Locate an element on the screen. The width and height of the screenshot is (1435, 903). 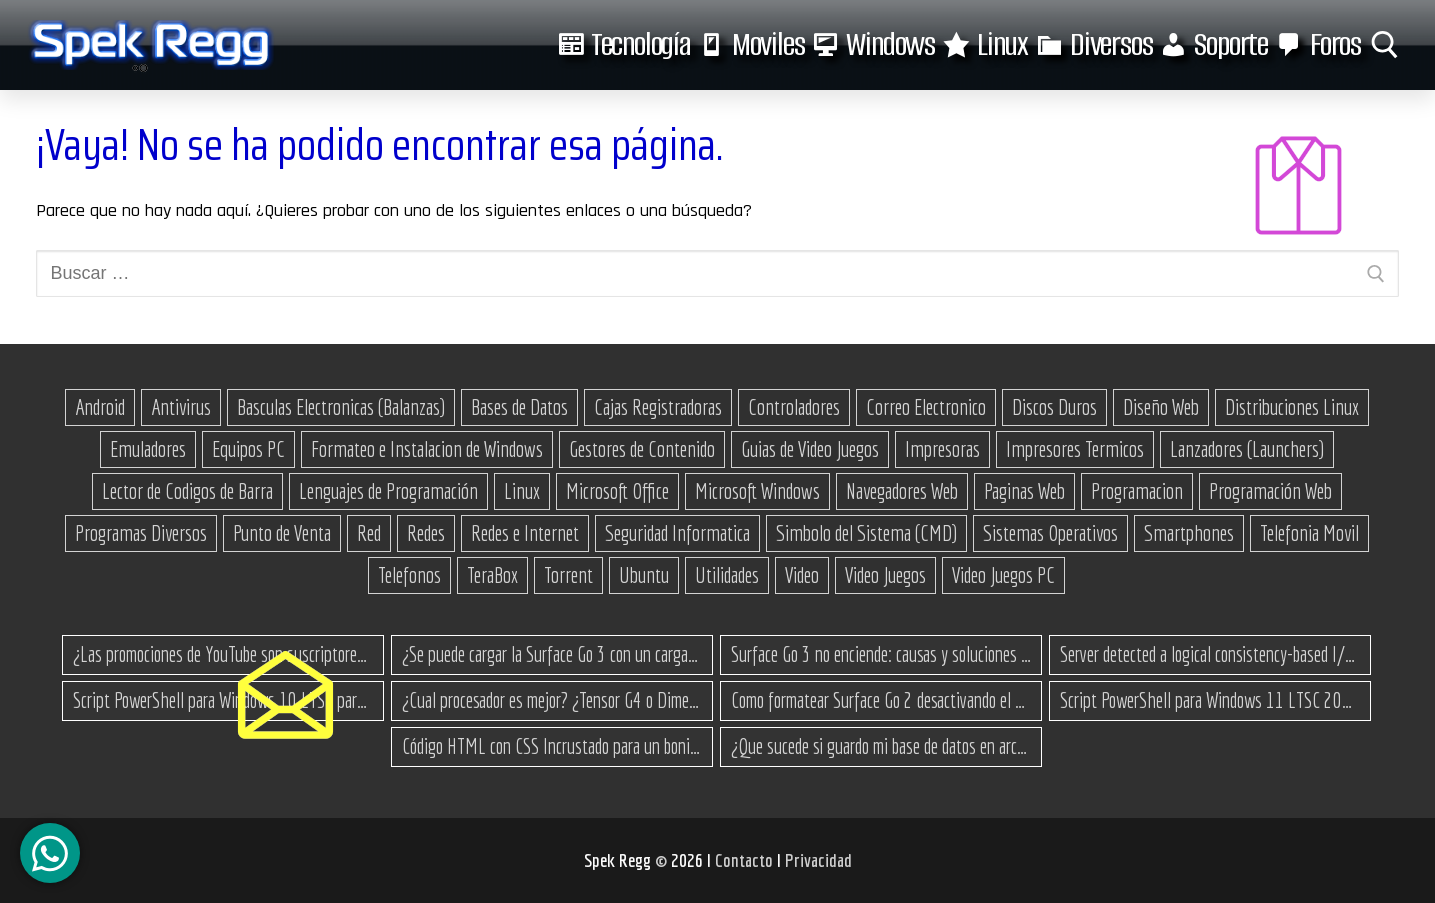
toggle HDR strong mode for photos is located at coordinates (140, 68).